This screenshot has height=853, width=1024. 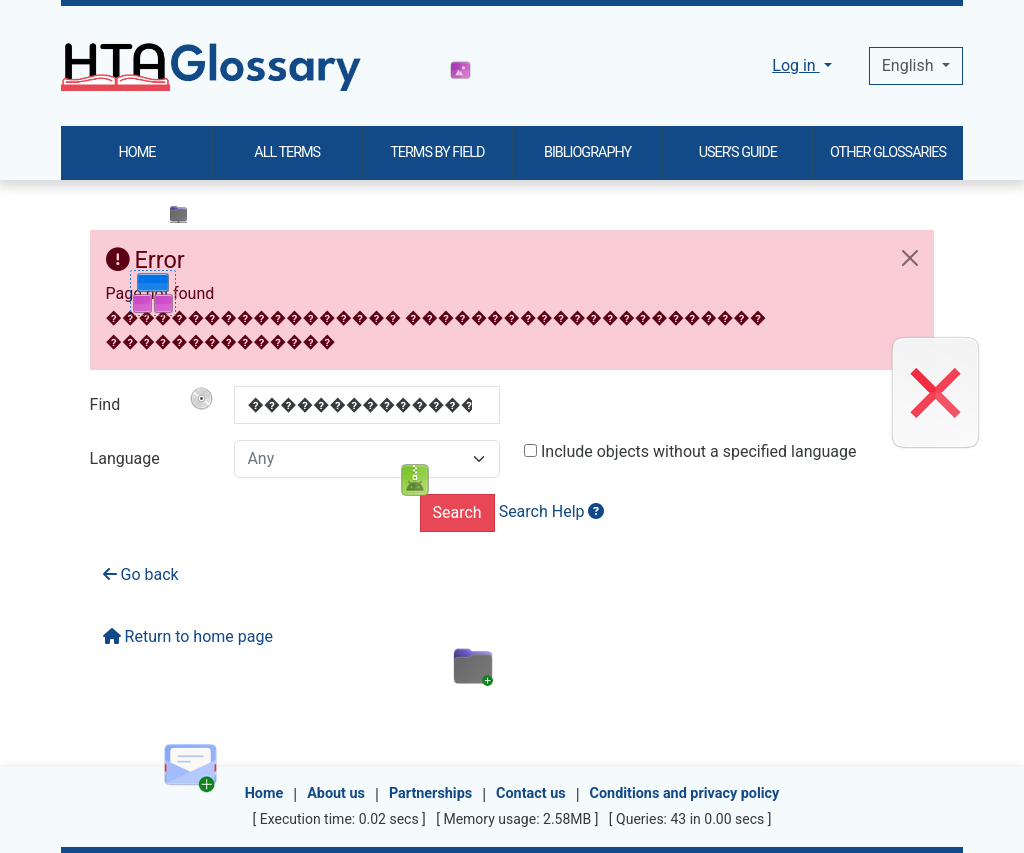 What do you see at coordinates (201, 398) in the screenshot?
I see `indicates a rewritable CD drive or disc` at bounding box center [201, 398].